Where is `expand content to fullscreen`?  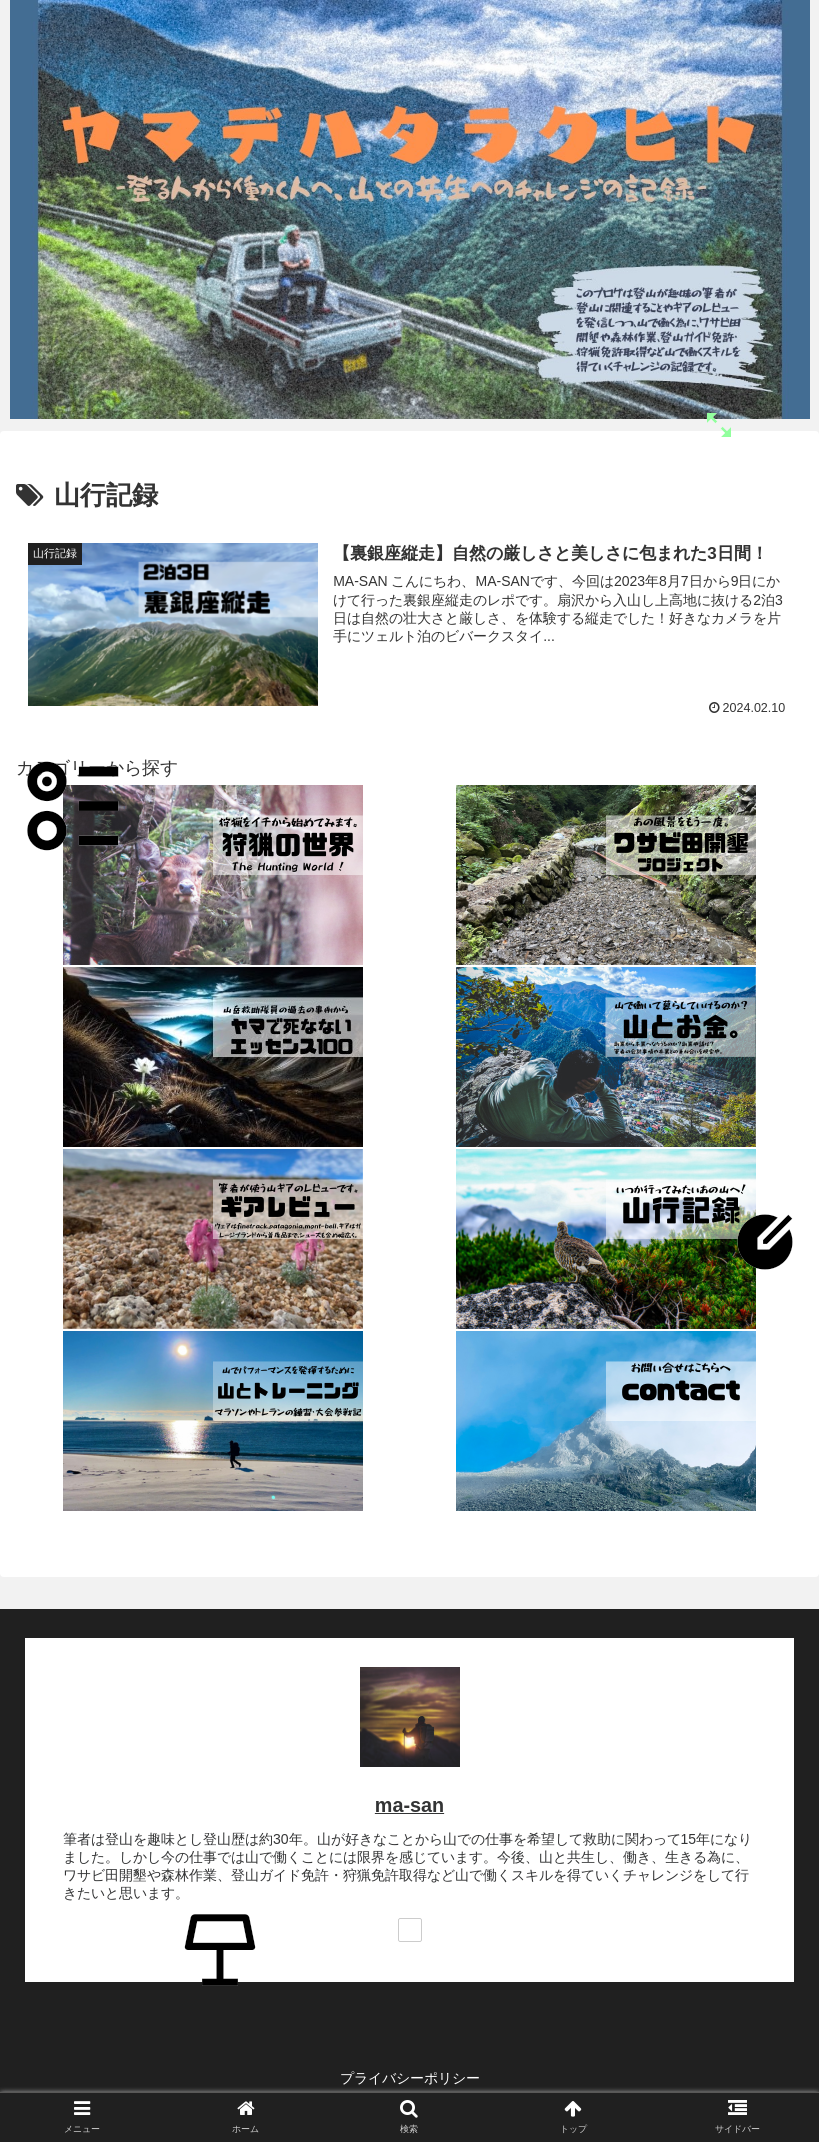
expand content to fullscreen is located at coordinates (719, 425).